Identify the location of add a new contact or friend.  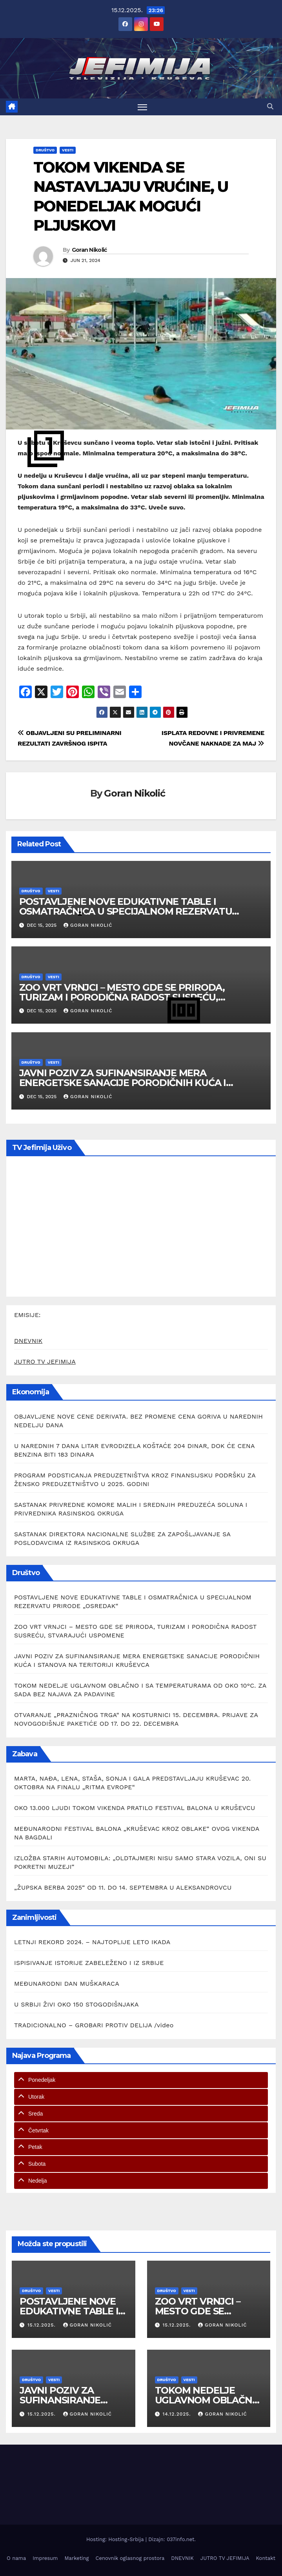
(81, 913).